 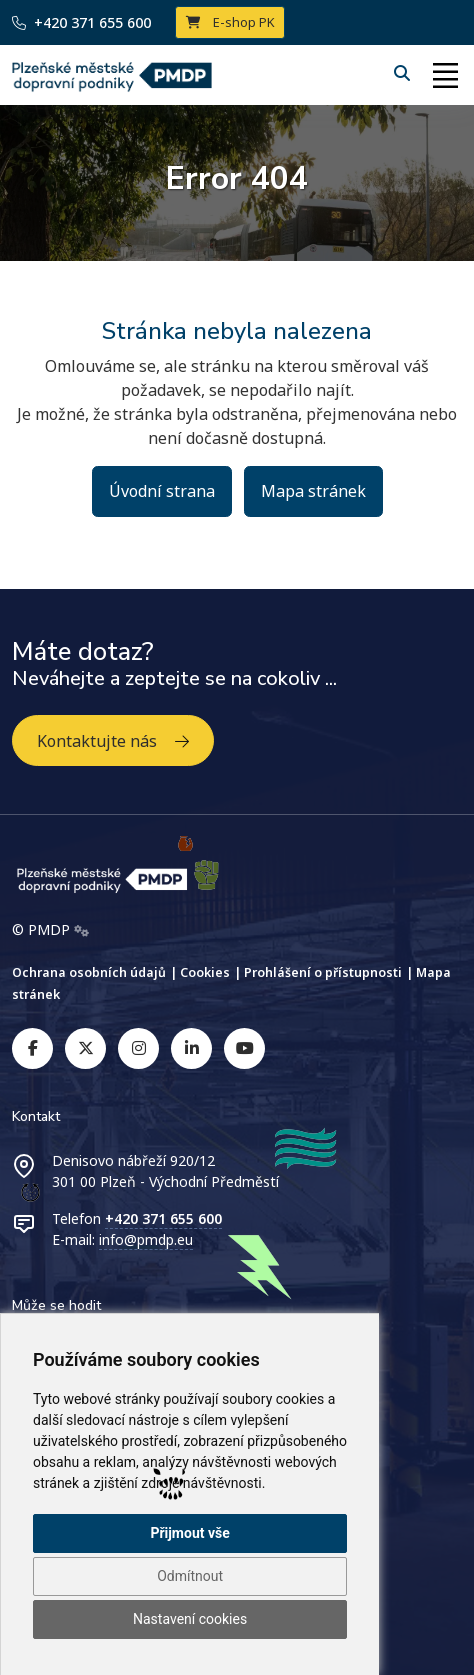 What do you see at coordinates (169, 1483) in the screenshot?
I see `indicates a dangerous creature or enemy type` at bounding box center [169, 1483].